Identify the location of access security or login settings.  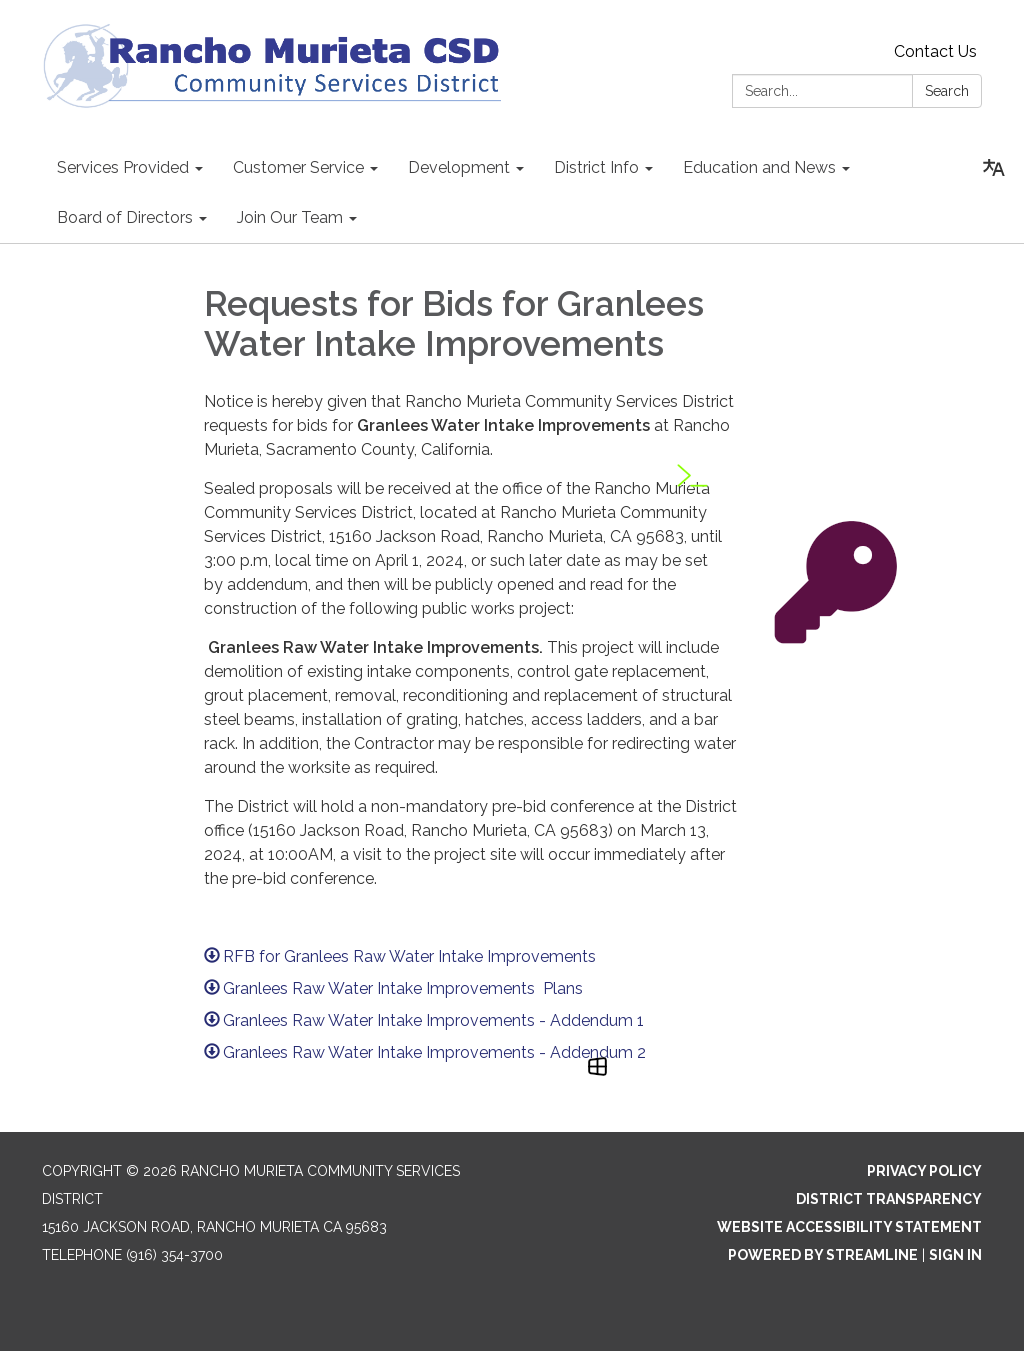
(833, 584).